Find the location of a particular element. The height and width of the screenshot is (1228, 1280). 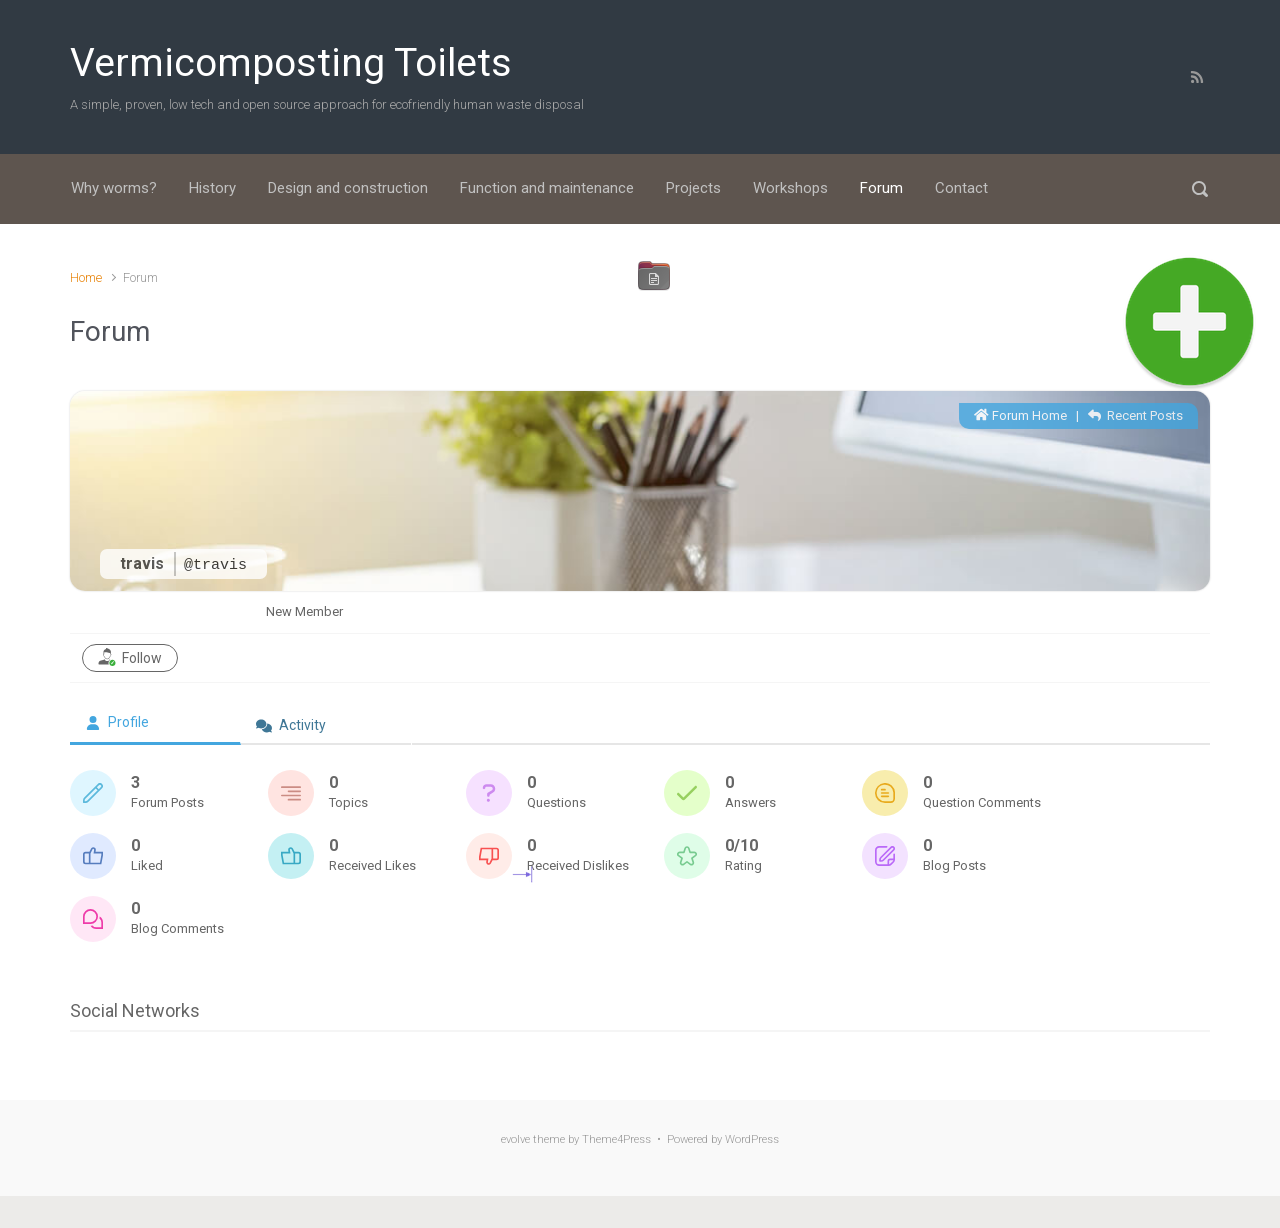

add a new item to the list is located at coordinates (1189, 323).